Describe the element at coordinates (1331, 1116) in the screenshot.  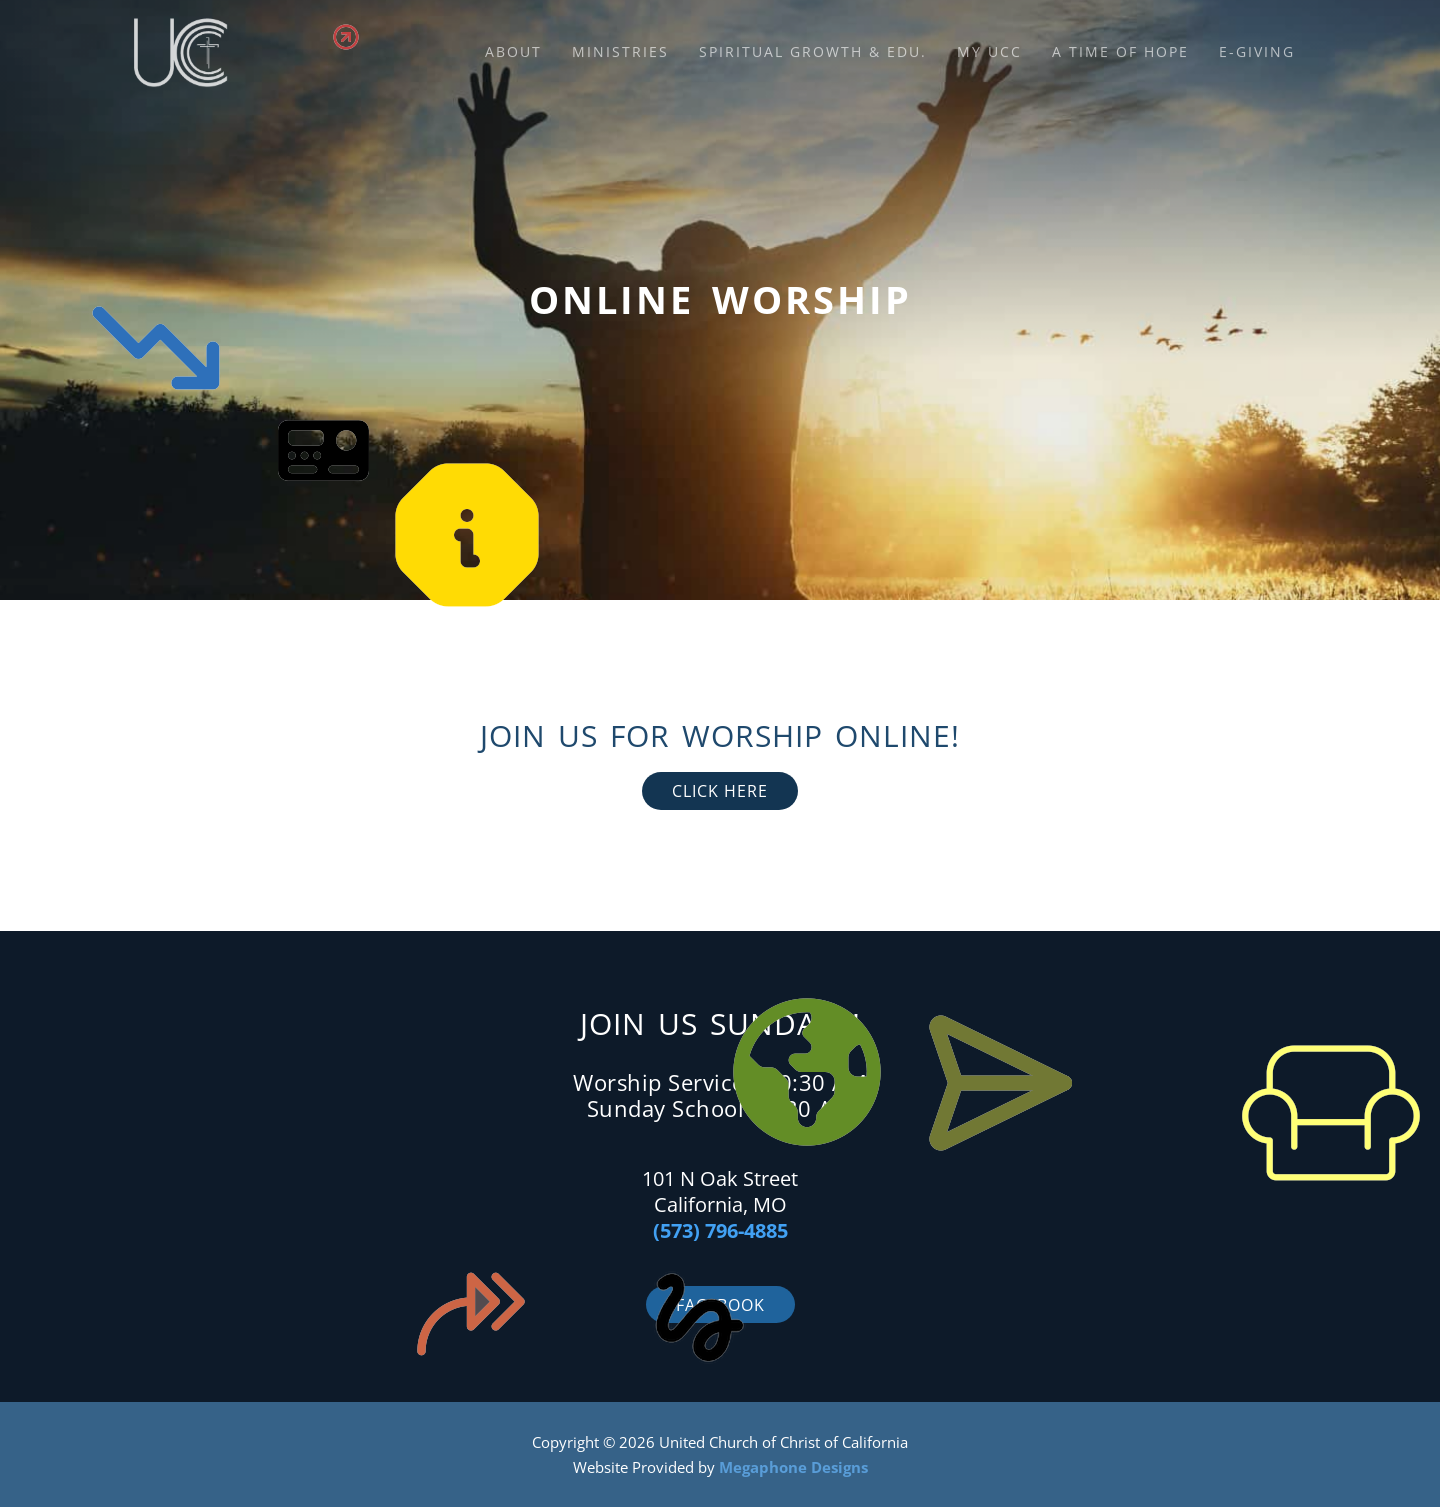
I see `browse furniture or home decor items` at that location.